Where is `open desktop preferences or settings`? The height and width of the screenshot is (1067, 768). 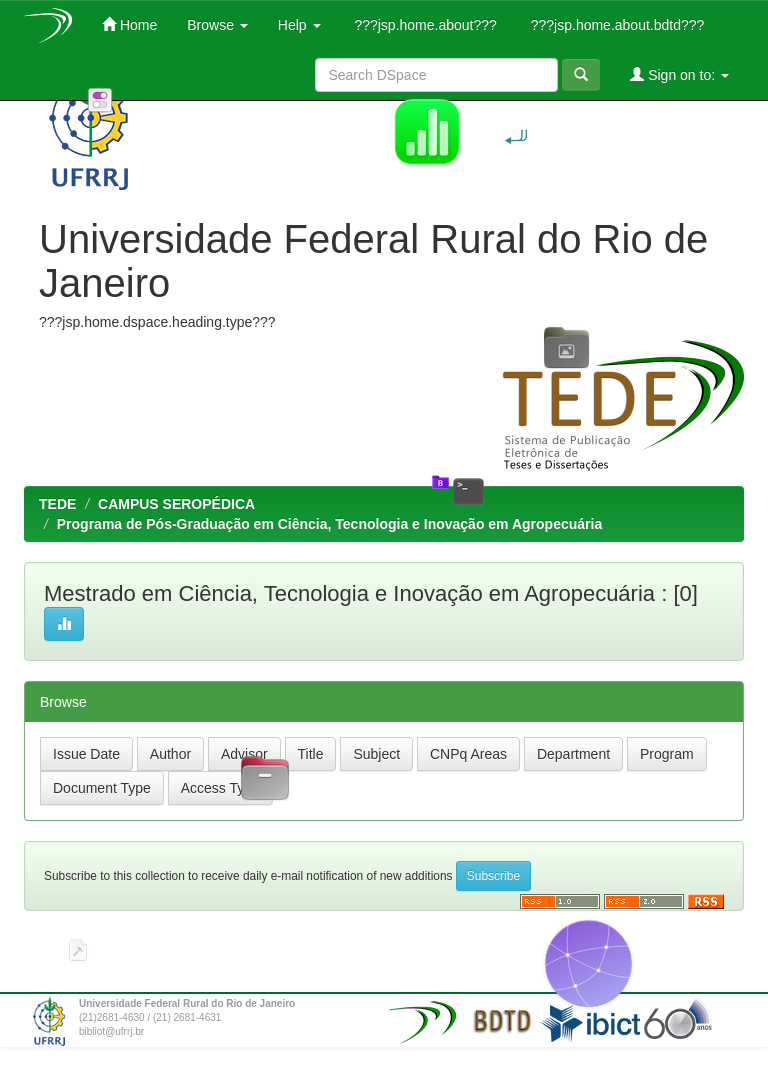
open desktop preferences or settings is located at coordinates (100, 100).